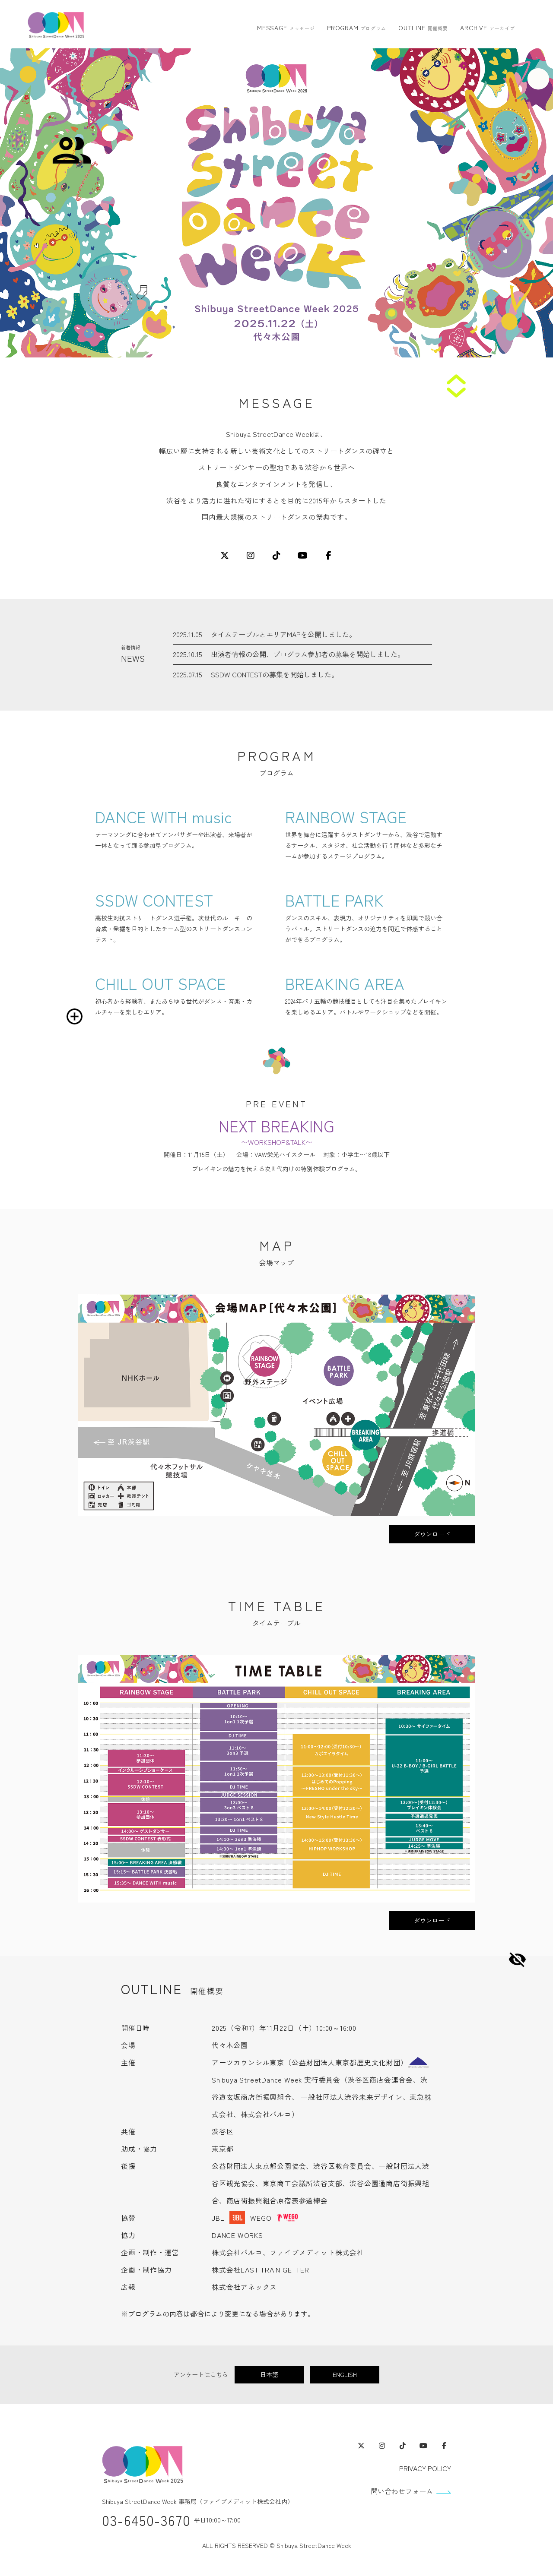 The height and width of the screenshot is (2576, 553). What do you see at coordinates (74, 1016) in the screenshot?
I see `add a new item` at bounding box center [74, 1016].